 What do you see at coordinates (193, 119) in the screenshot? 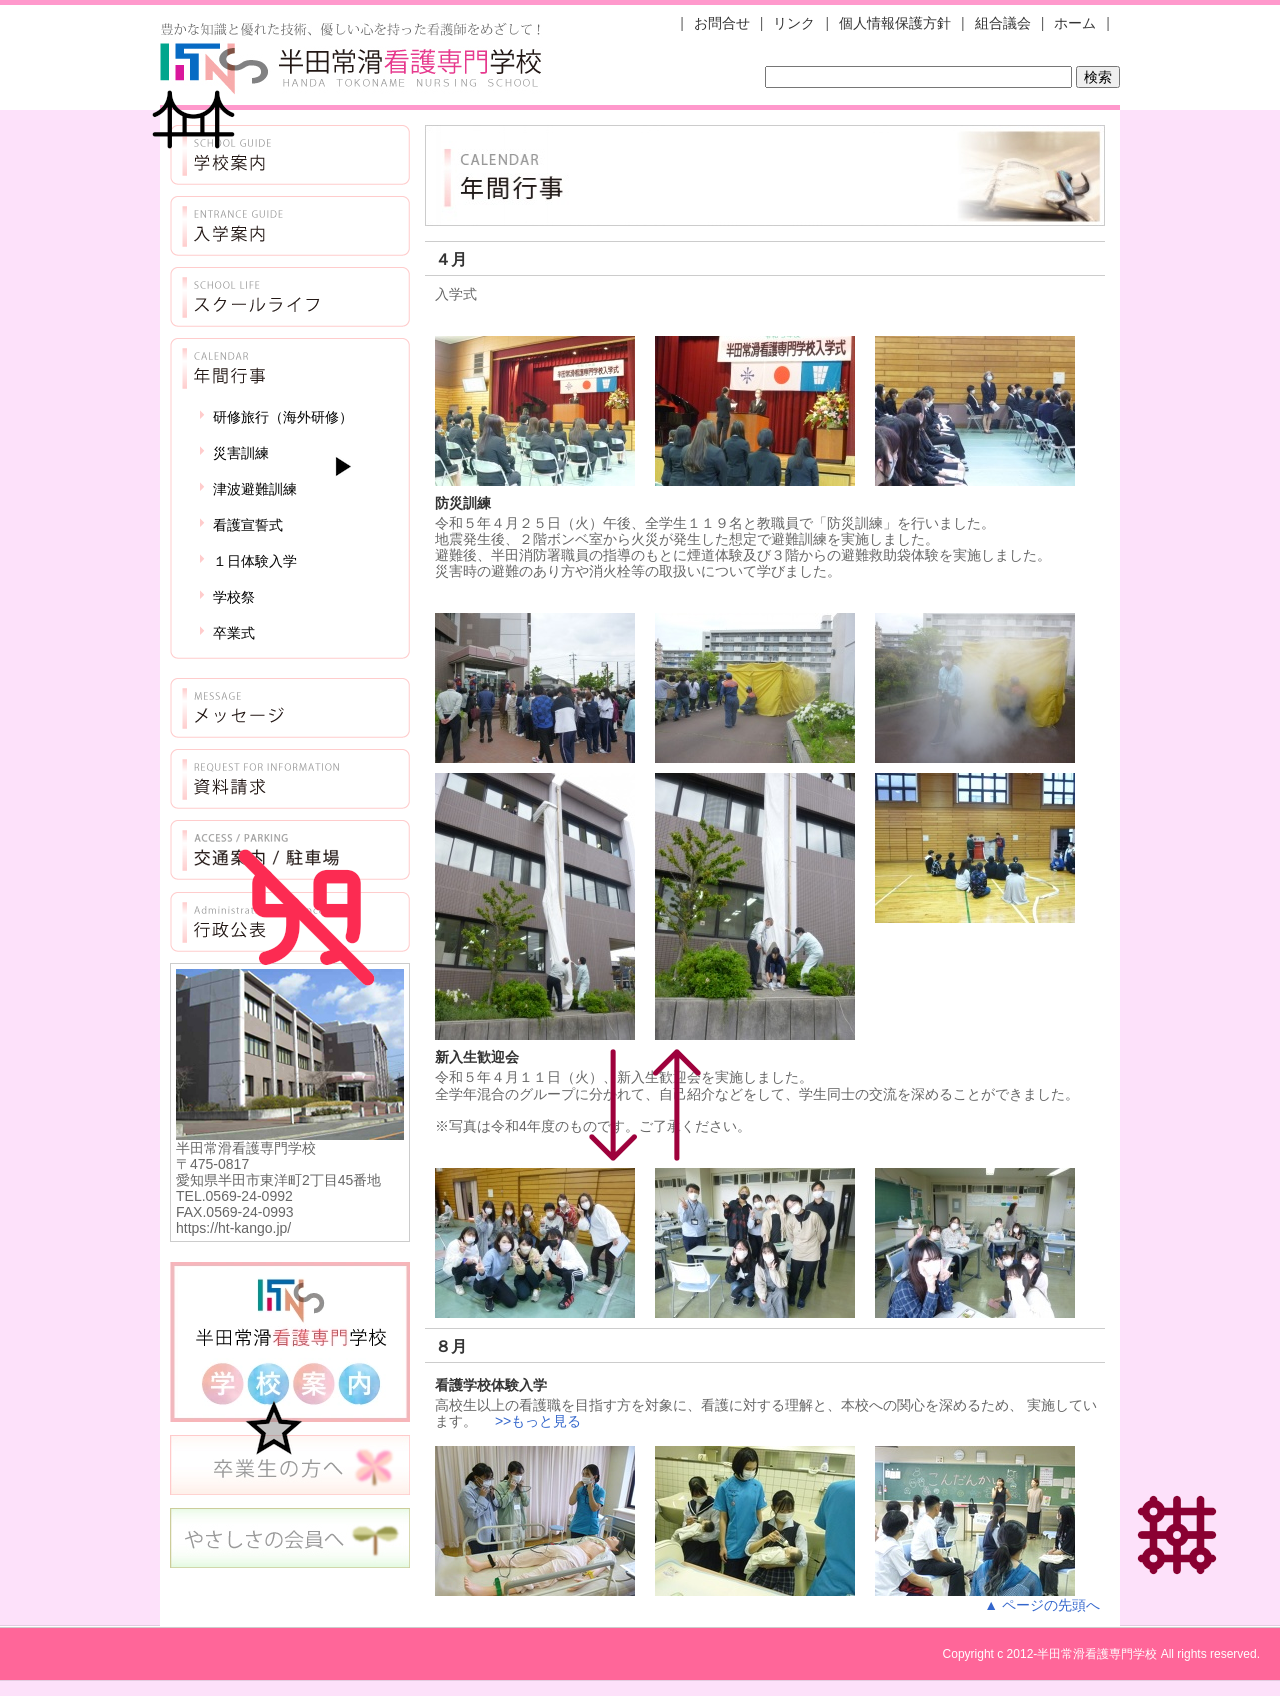
I see `view bridge or crossing information` at bounding box center [193, 119].